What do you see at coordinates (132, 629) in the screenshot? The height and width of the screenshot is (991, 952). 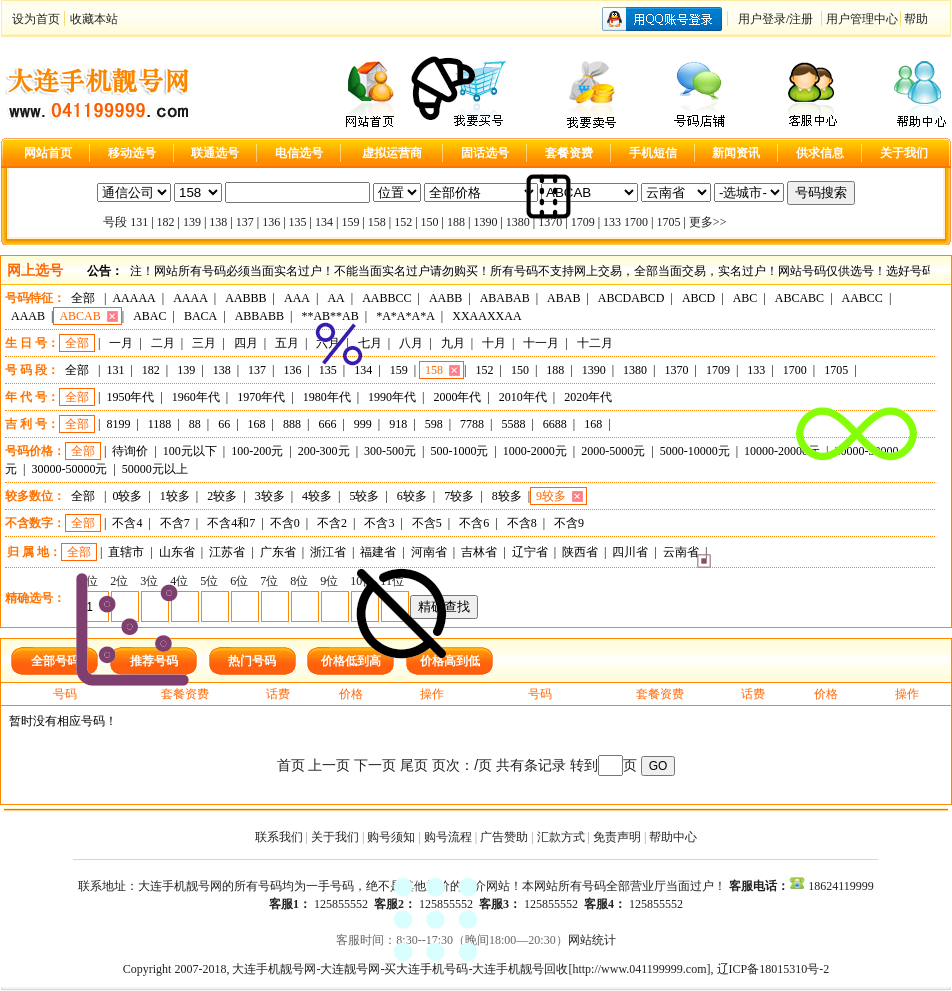 I see `view scatter plot data visualization` at bounding box center [132, 629].